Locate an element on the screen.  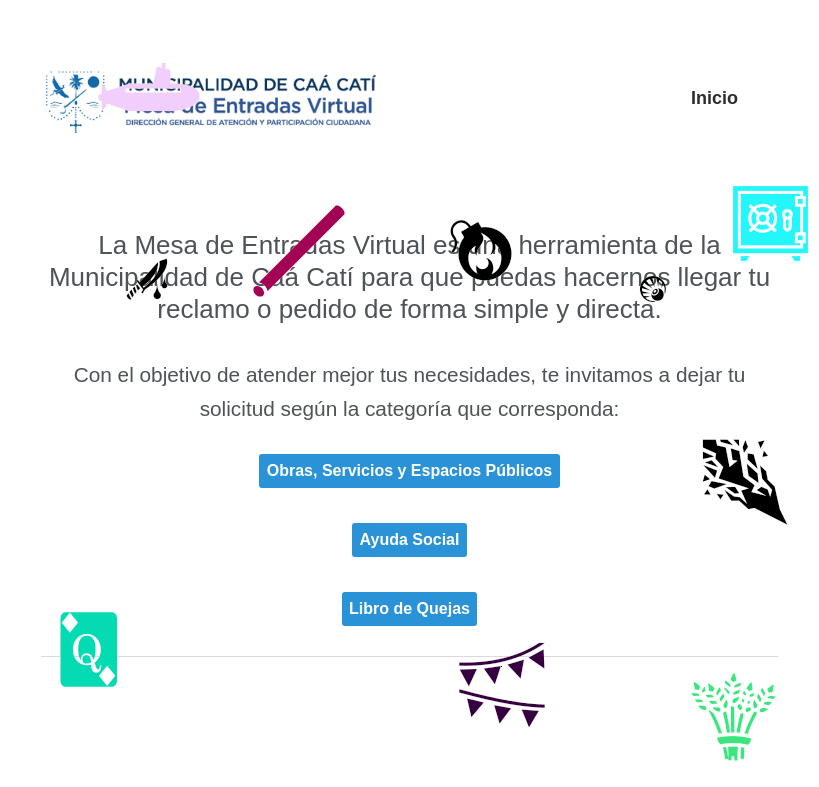
select ice spear ability or spell is located at coordinates (744, 481).